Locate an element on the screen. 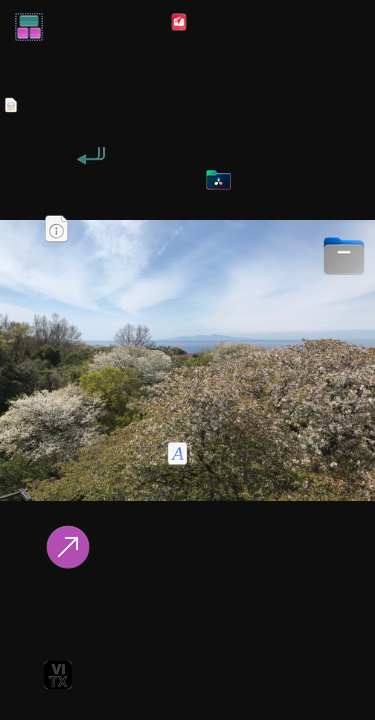  a yaml configuration file is located at coordinates (11, 105).